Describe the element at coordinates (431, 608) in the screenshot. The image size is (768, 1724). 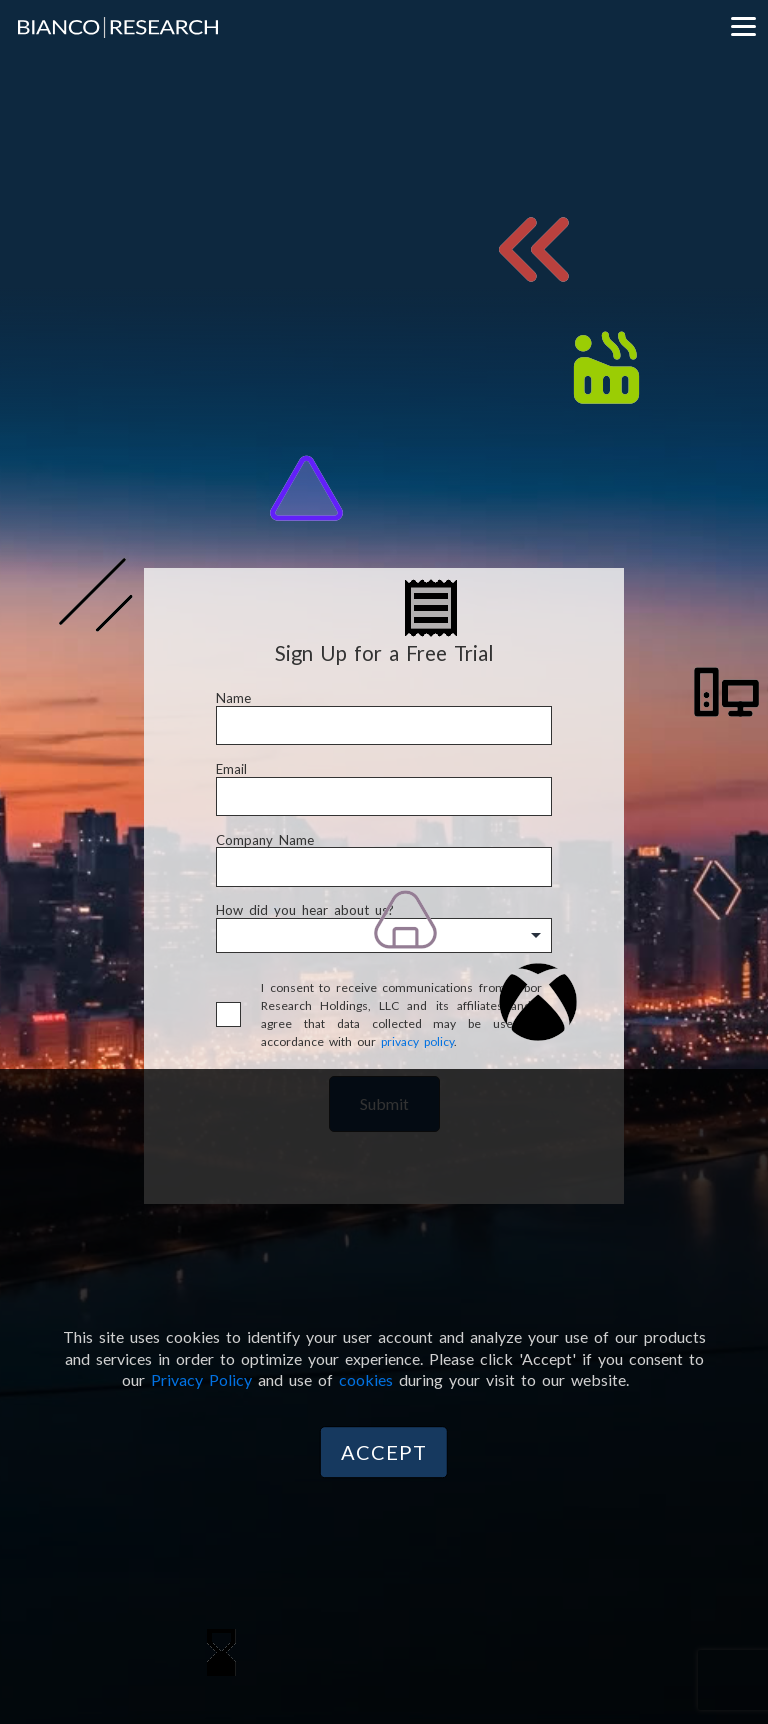
I see `view purchase receipt or transaction history` at that location.